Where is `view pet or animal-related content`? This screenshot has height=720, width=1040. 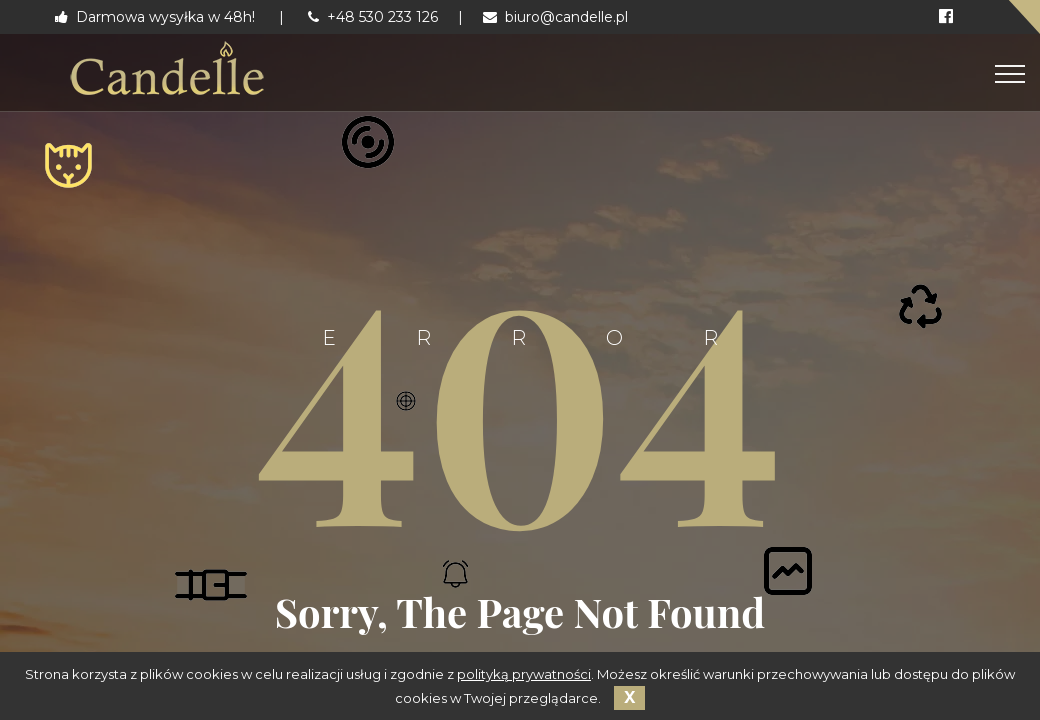
view pet or animal-related content is located at coordinates (68, 164).